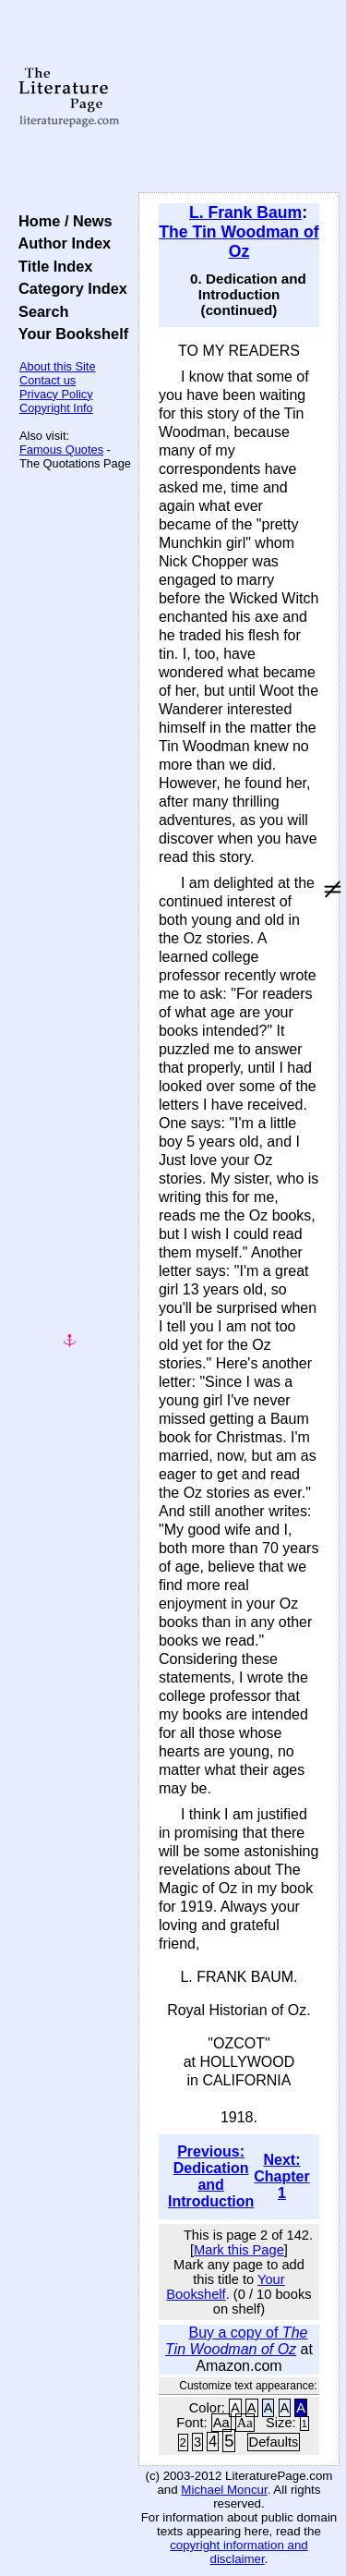 Image resolution: width=346 pixels, height=2576 pixels. I want to click on indicates values are not equal or mismatched, so click(332, 889).